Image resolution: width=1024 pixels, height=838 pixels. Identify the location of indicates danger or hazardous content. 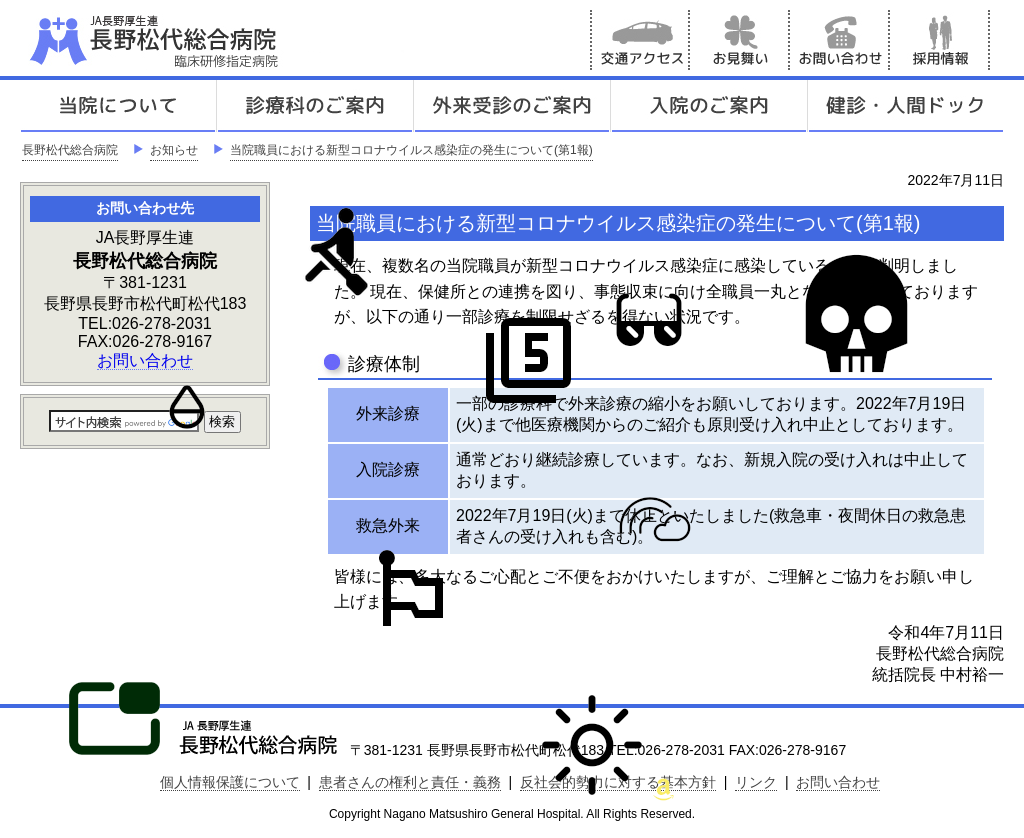
(856, 313).